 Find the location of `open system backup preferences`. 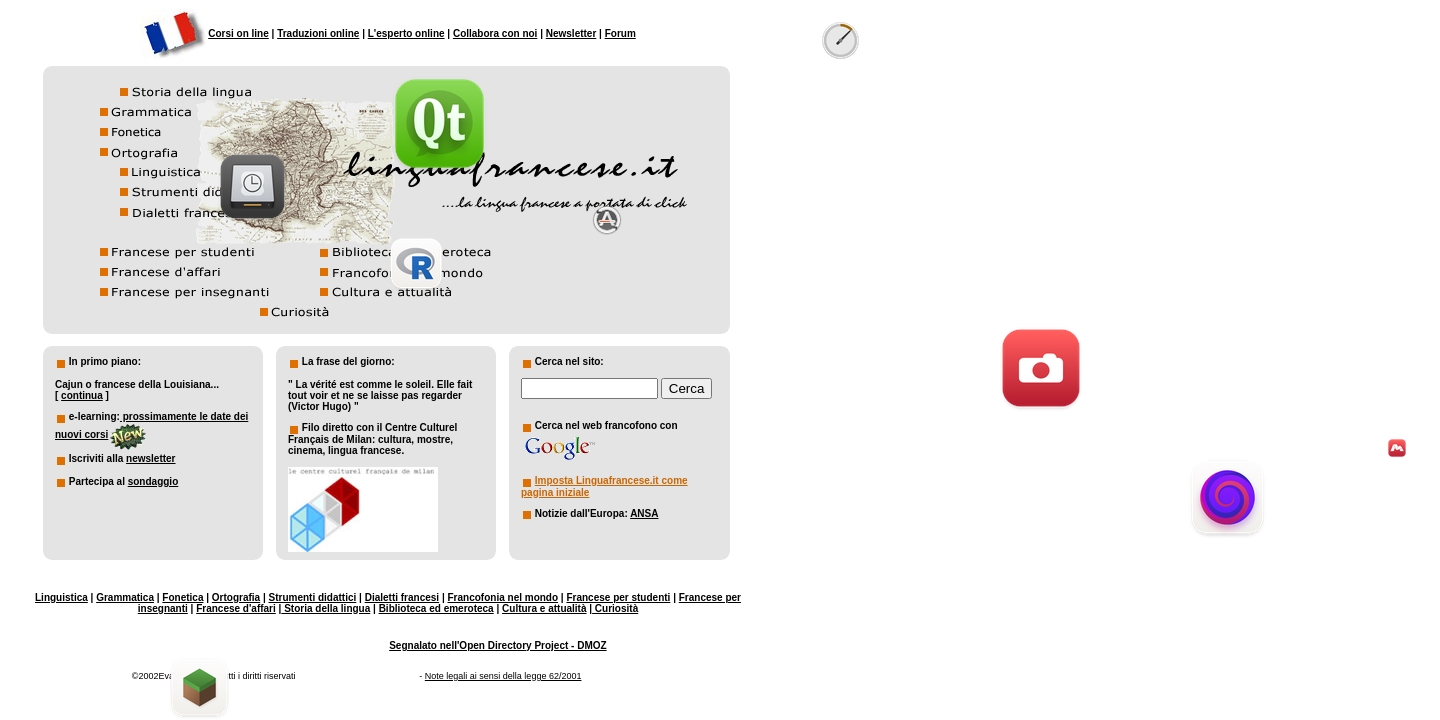

open system backup preferences is located at coordinates (252, 186).